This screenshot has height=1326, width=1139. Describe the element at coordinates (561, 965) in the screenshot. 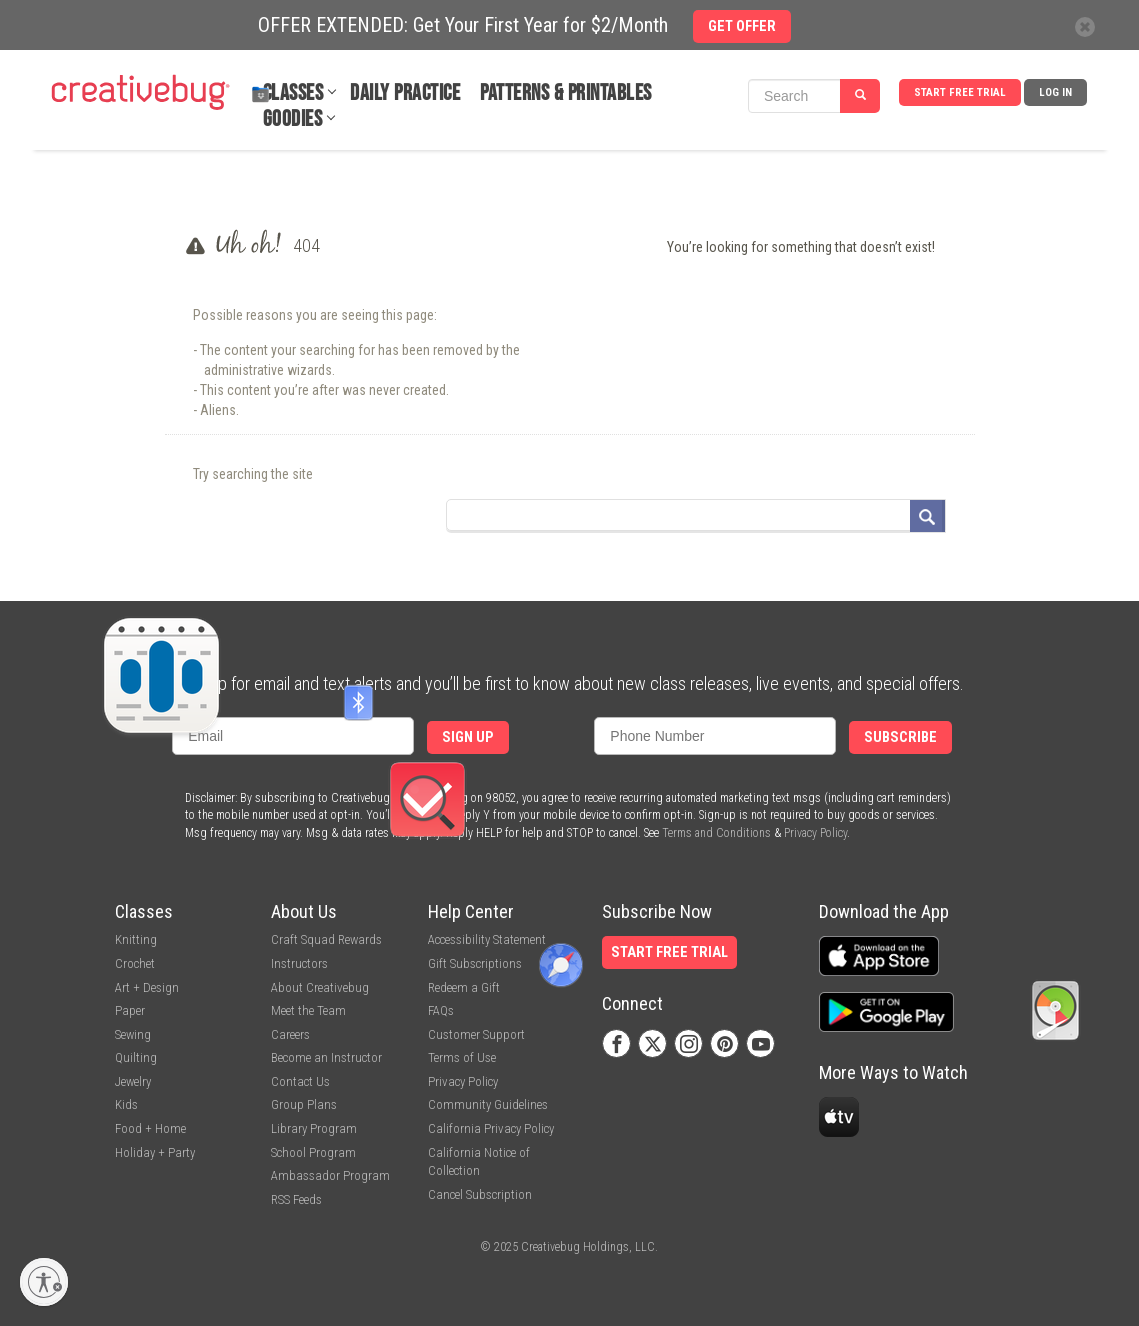

I see `open web browser` at that location.